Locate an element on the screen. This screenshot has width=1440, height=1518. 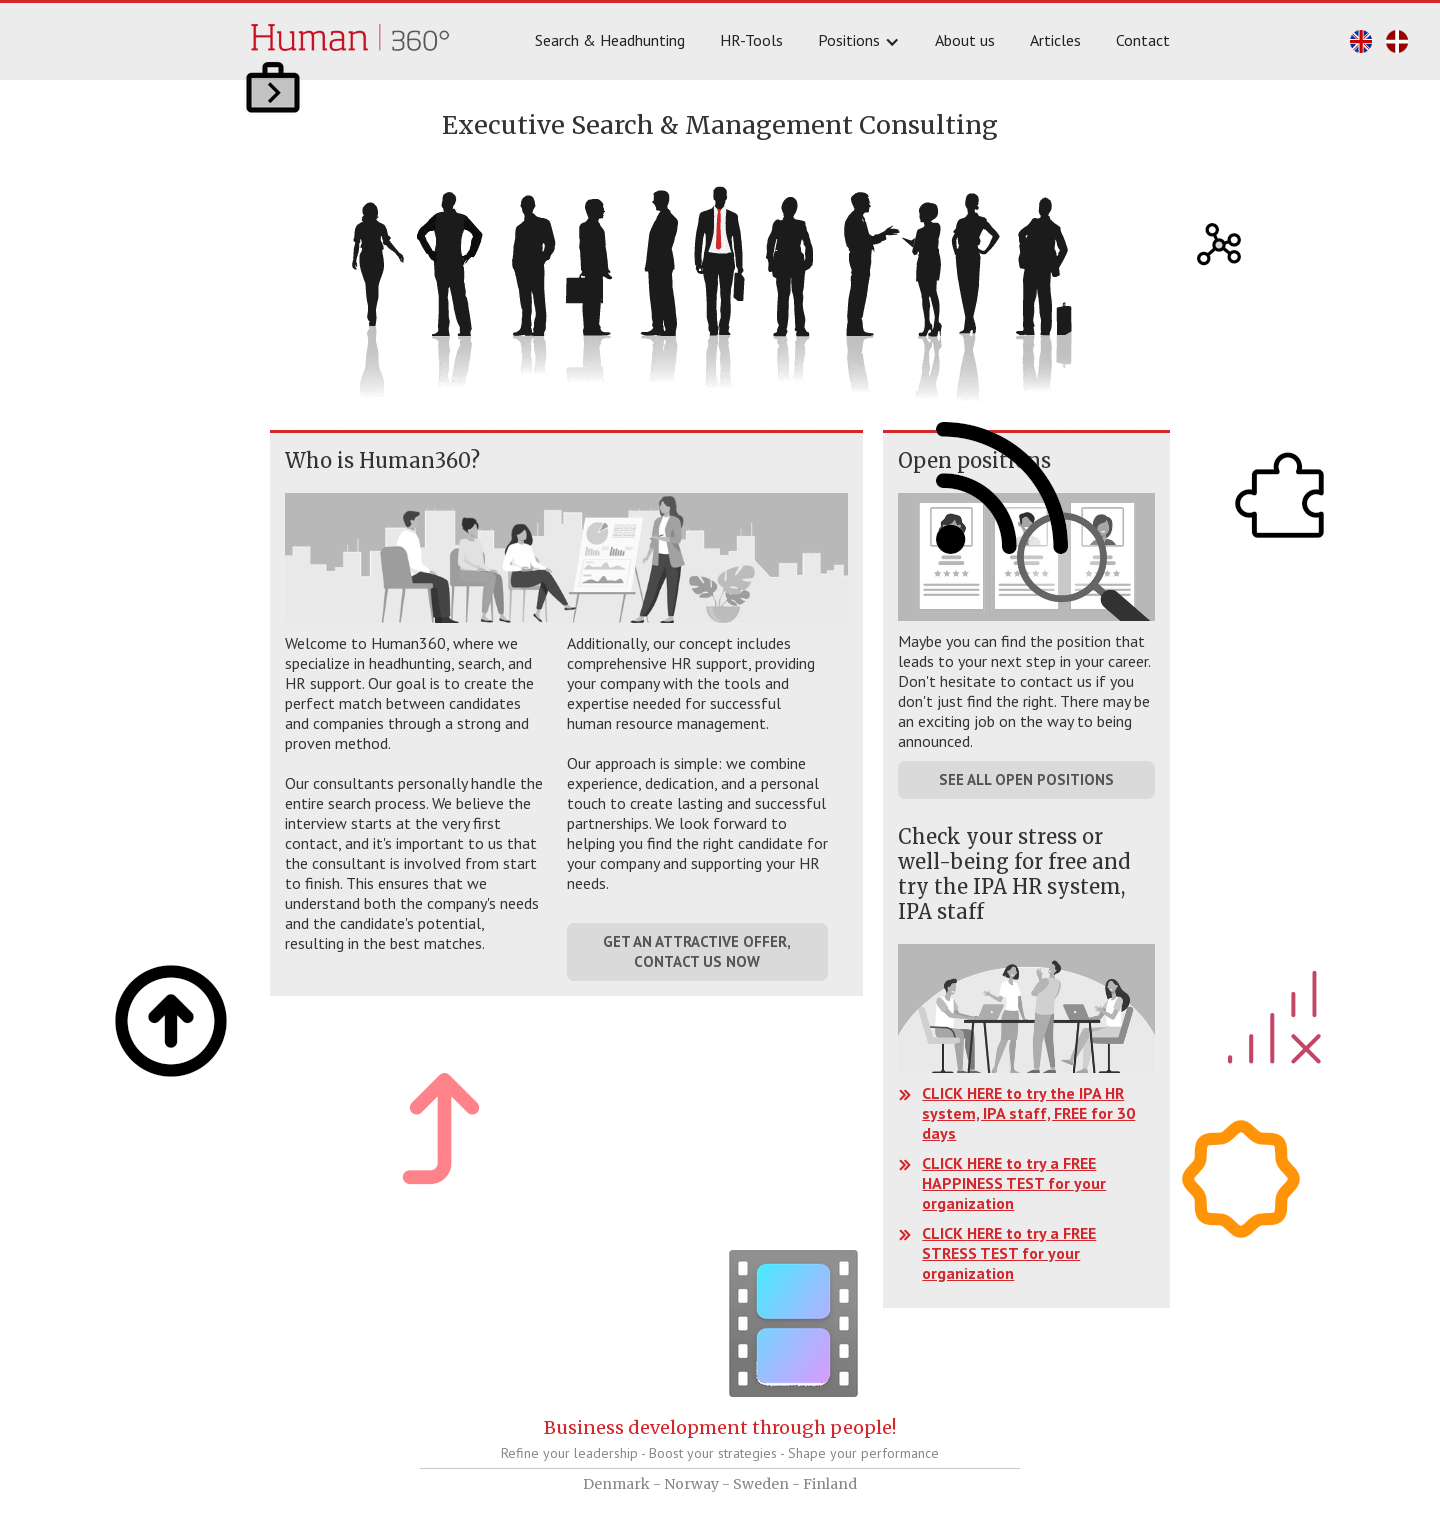
go up one level in navigation is located at coordinates (444, 1128).